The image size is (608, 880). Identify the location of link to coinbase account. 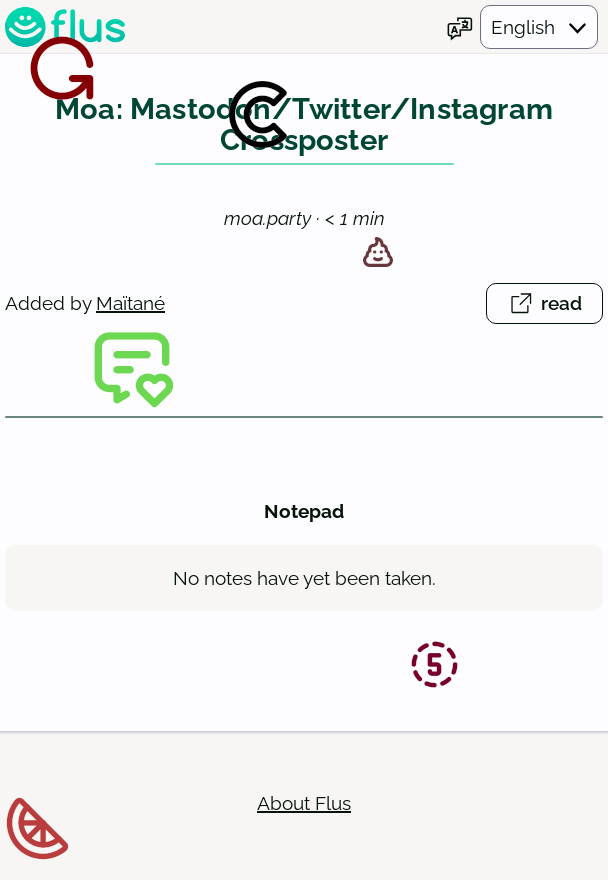
(259, 114).